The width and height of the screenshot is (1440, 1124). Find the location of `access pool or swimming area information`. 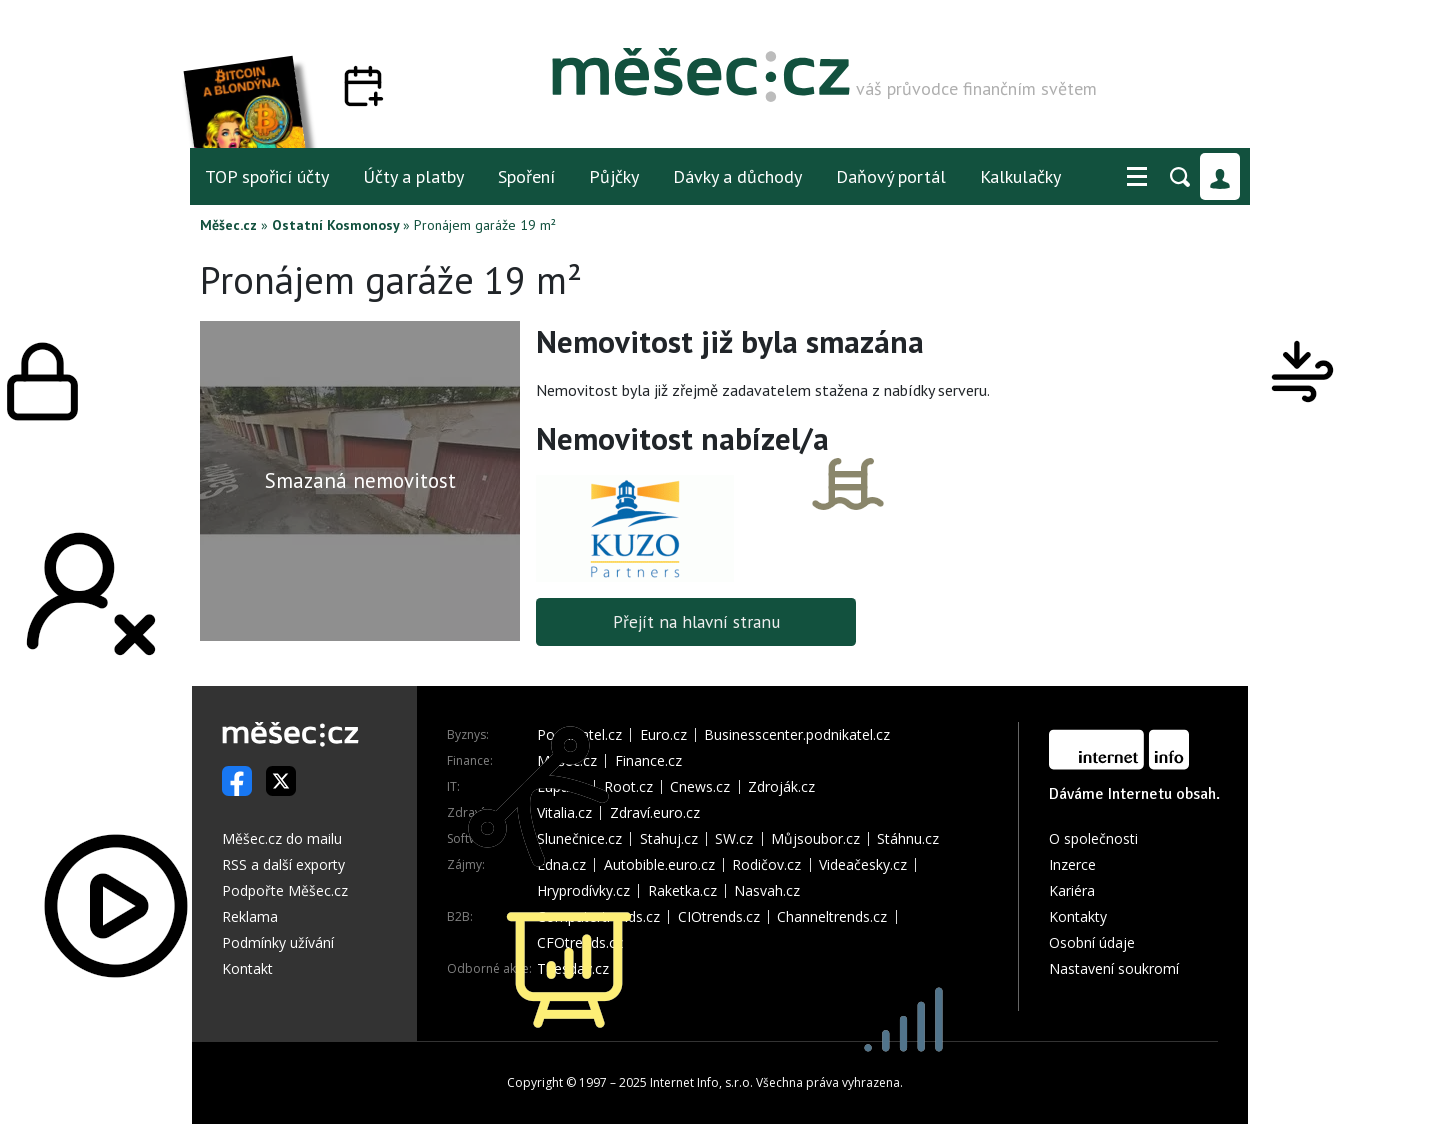

access pool or swimming area information is located at coordinates (848, 484).